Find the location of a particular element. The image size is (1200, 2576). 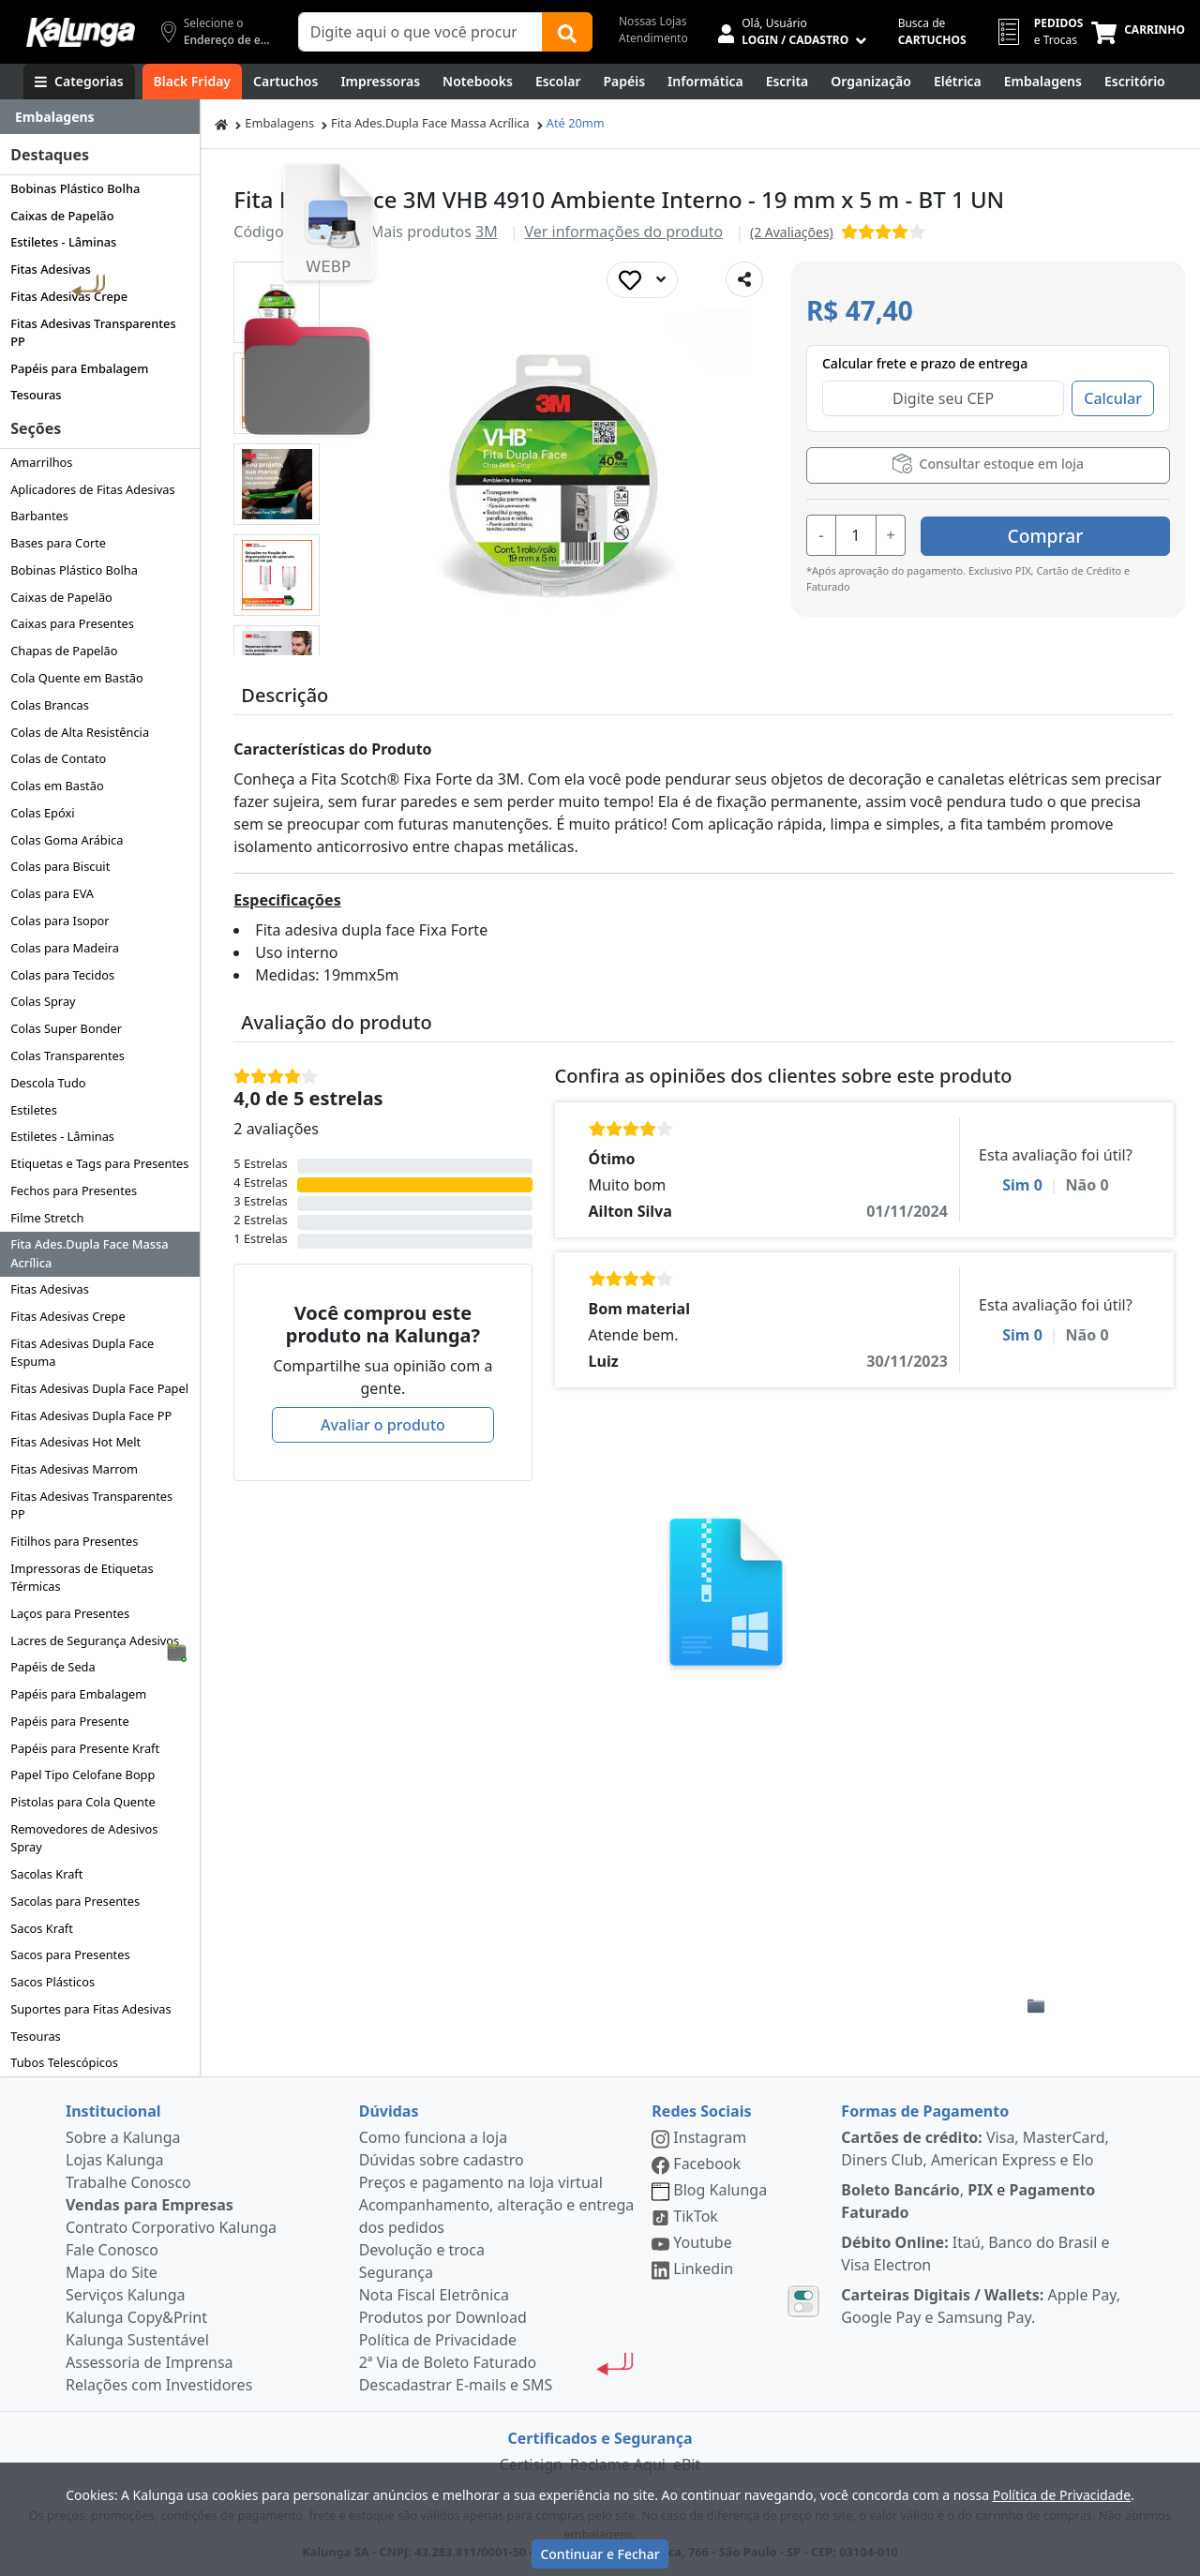

create a new folder is located at coordinates (176, 1652).